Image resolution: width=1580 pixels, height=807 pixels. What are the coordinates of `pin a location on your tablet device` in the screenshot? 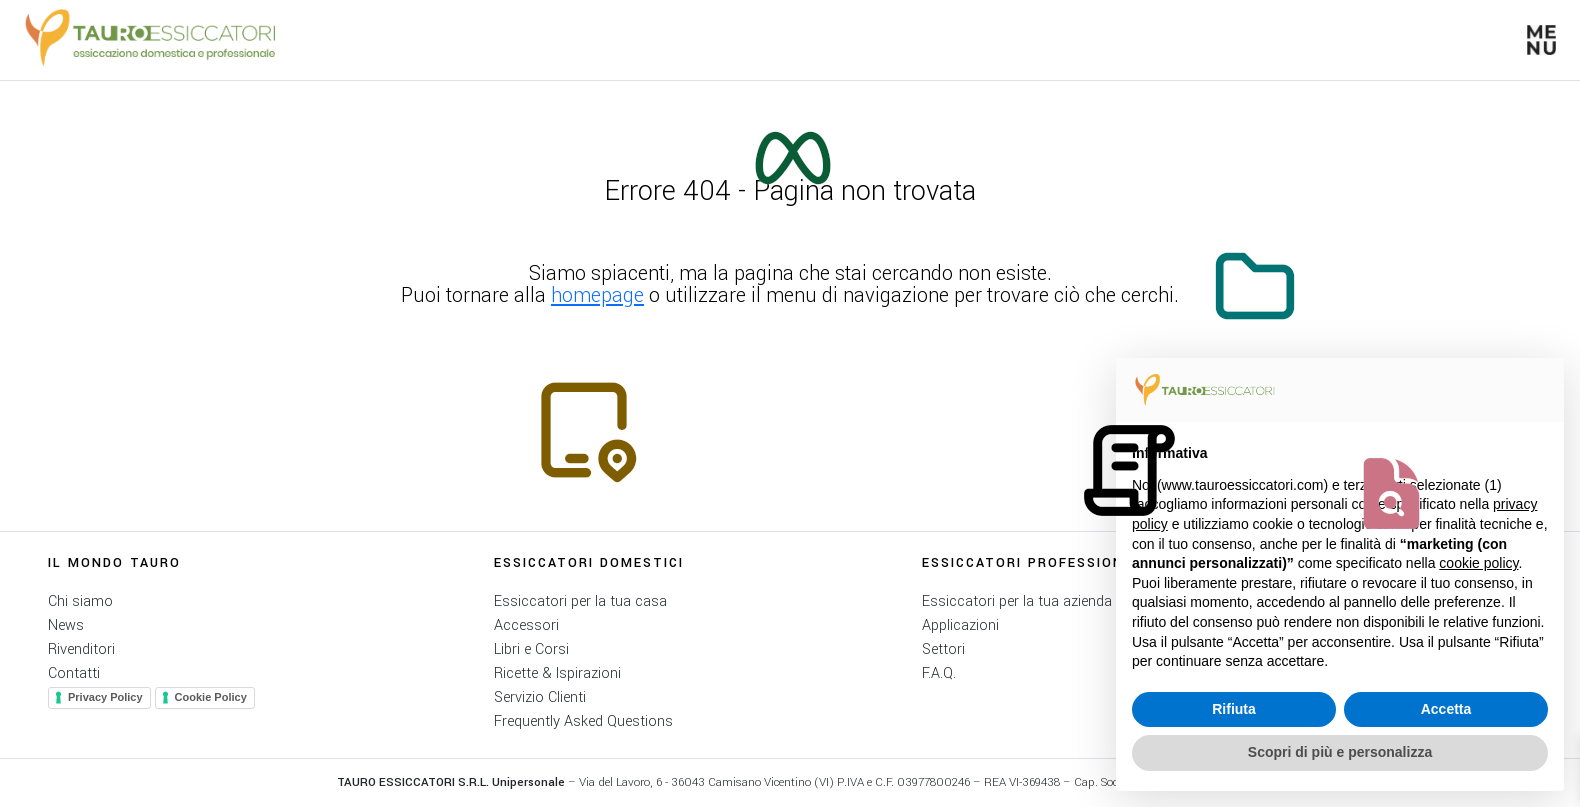 It's located at (584, 430).